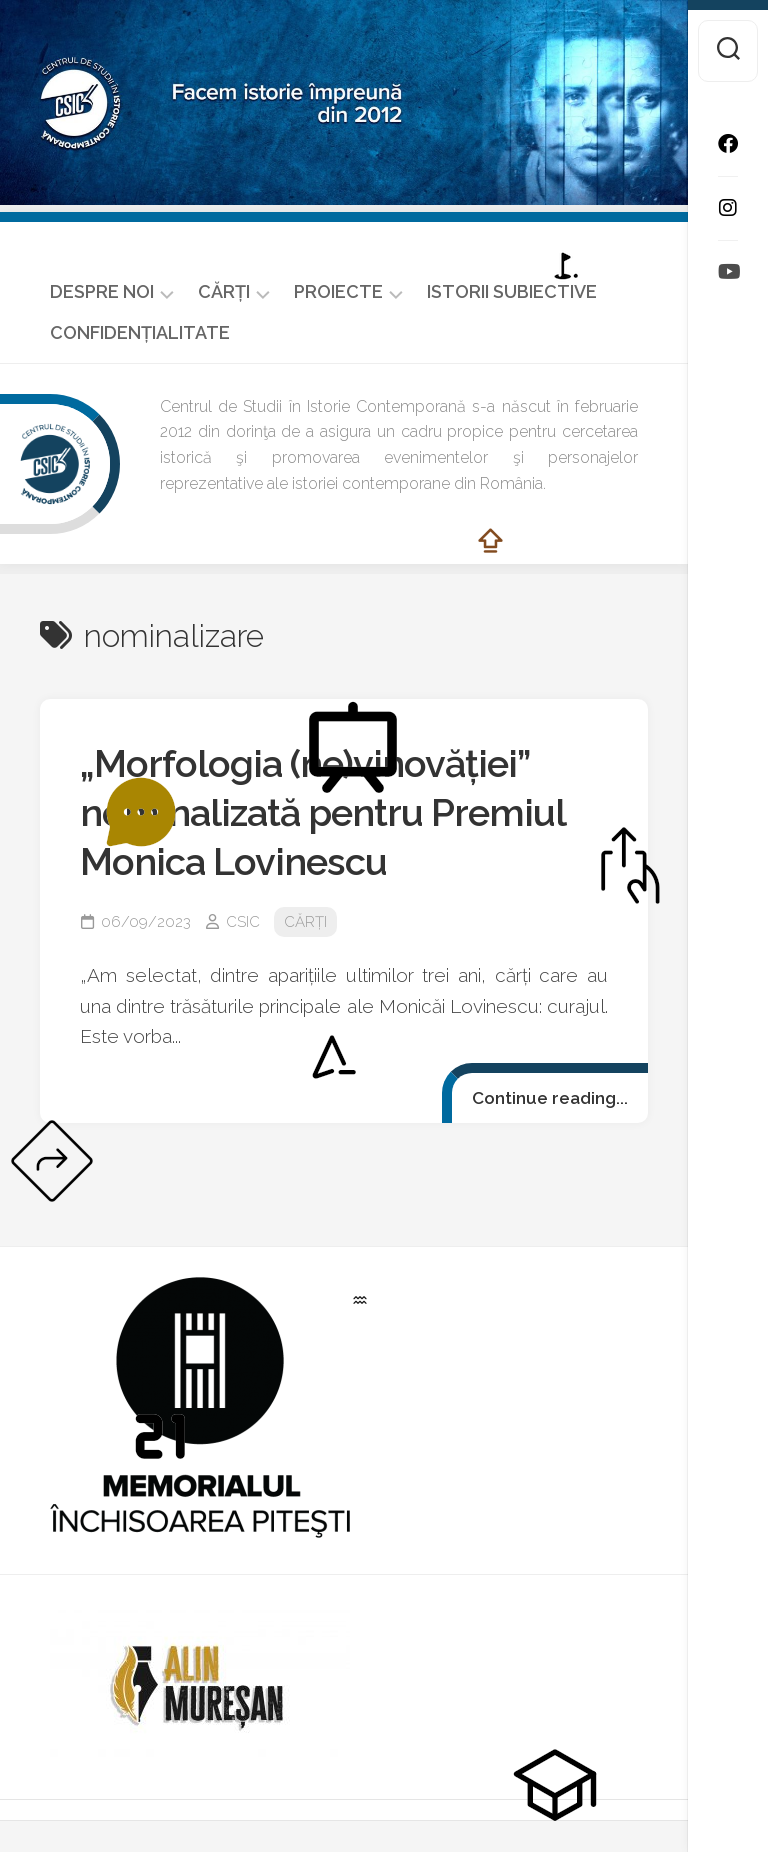  Describe the element at coordinates (565, 265) in the screenshot. I see `view nearby golf courses` at that location.